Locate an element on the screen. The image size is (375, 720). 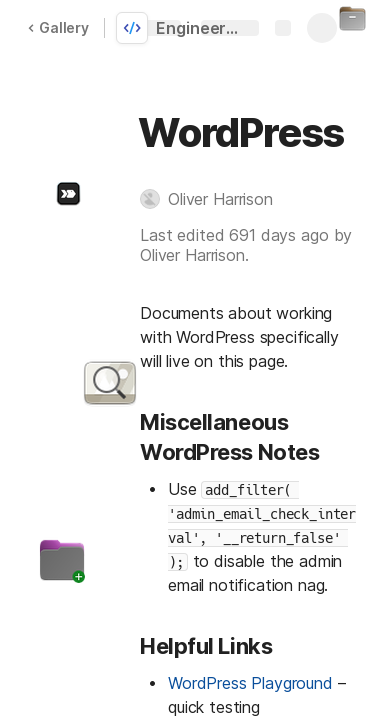
open the file manager application is located at coordinates (352, 18).